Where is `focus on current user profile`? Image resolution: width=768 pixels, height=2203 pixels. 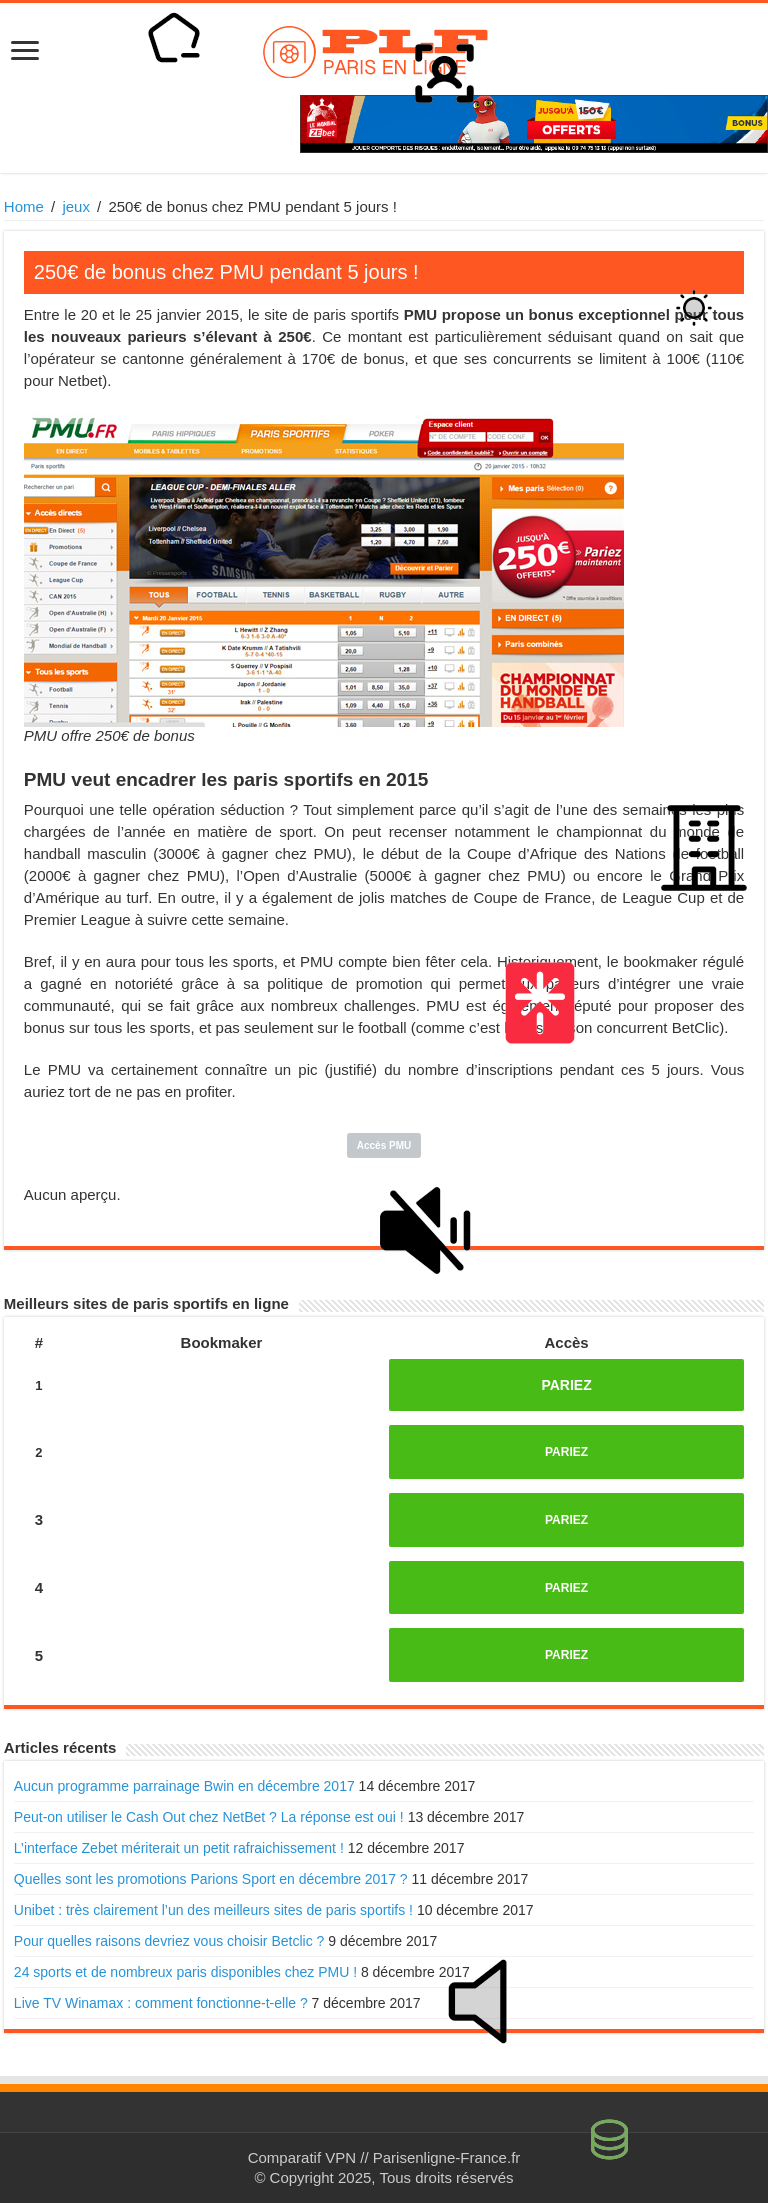 focus on current user profile is located at coordinates (444, 73).